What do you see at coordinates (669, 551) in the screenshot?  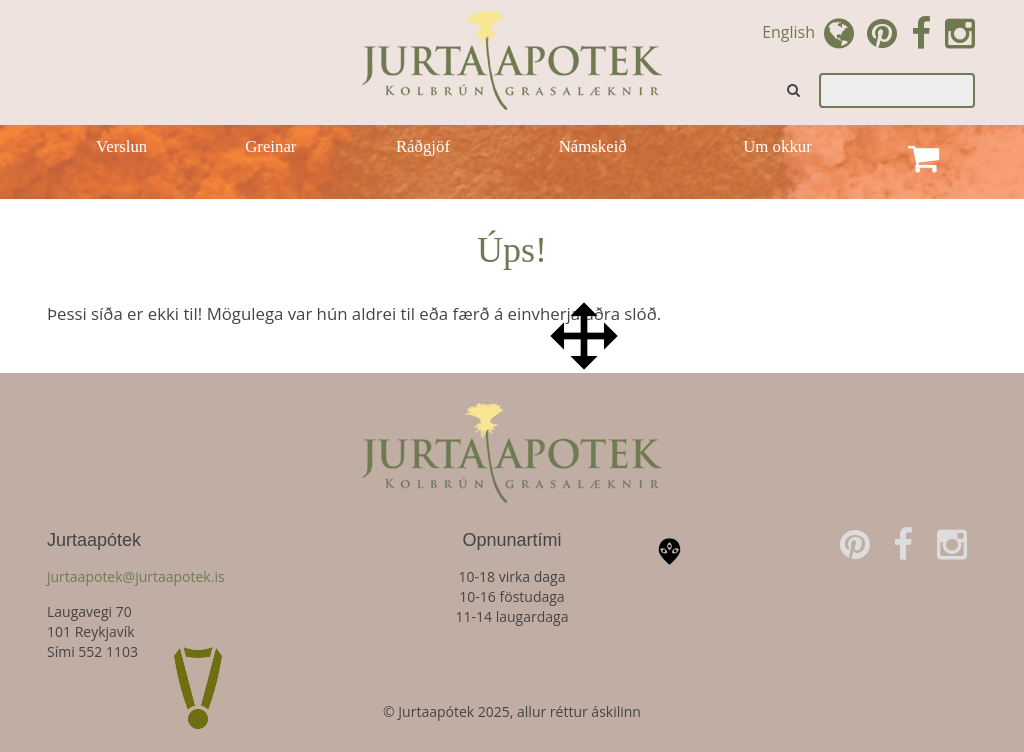 I see `alien character or avatar selection` at bounding box center [669, 551].